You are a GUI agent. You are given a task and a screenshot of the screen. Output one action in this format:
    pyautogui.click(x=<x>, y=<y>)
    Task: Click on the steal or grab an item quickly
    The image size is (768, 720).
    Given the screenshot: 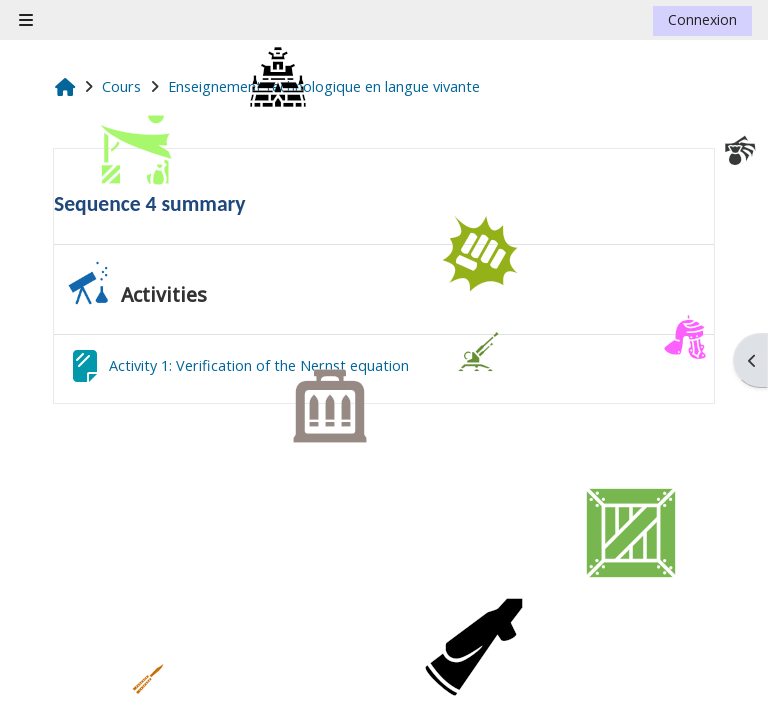 What is the action you would take?
    pyautogui.click(x=740, y=149)
    